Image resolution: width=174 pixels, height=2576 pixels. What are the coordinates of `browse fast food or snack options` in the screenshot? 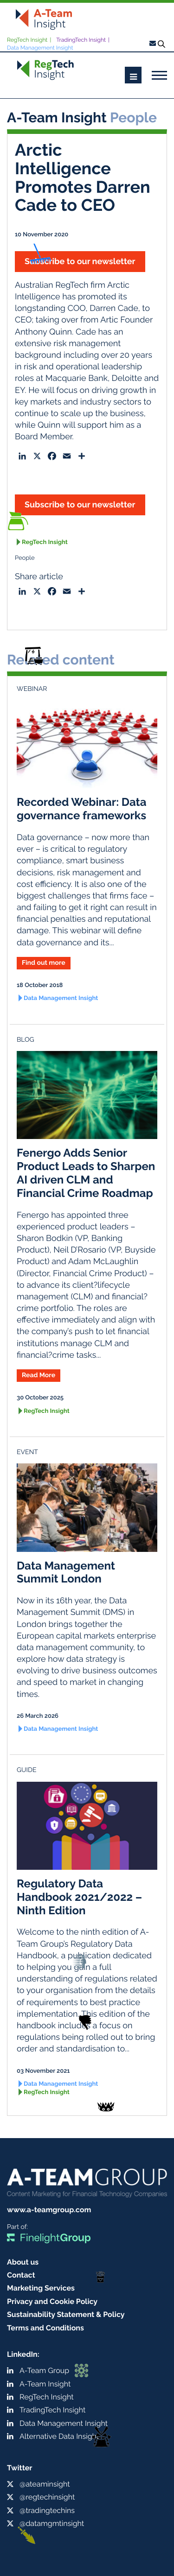 It's located at (100, 2277).